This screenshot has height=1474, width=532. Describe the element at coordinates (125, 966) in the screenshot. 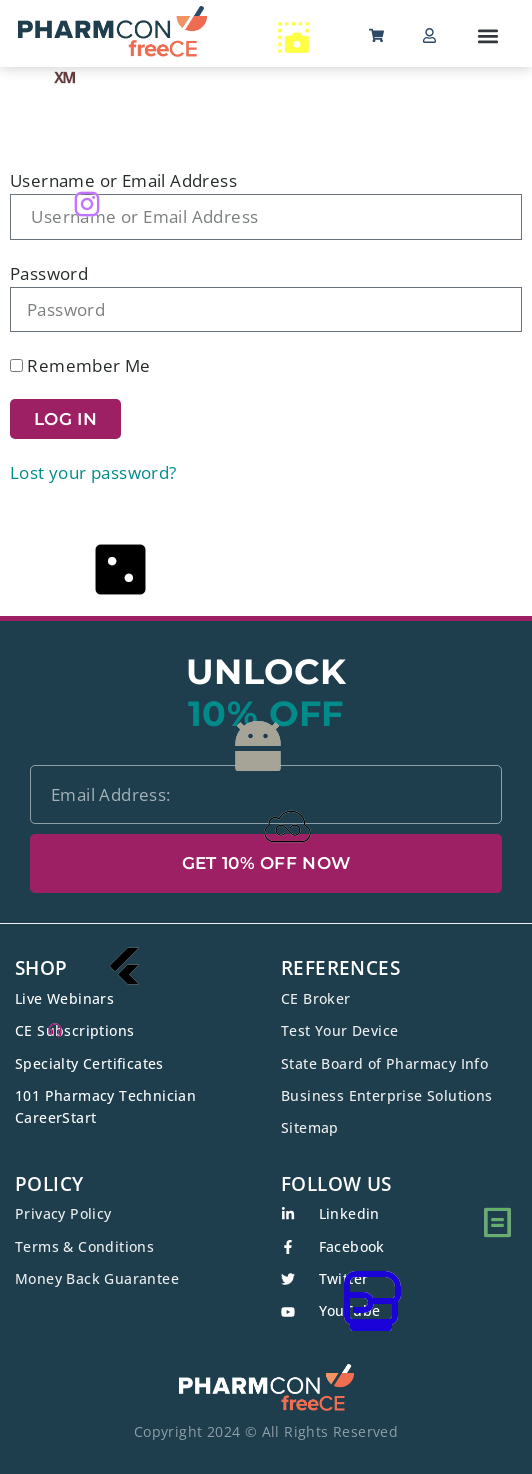

I see `Flutter framework logo` at that location.